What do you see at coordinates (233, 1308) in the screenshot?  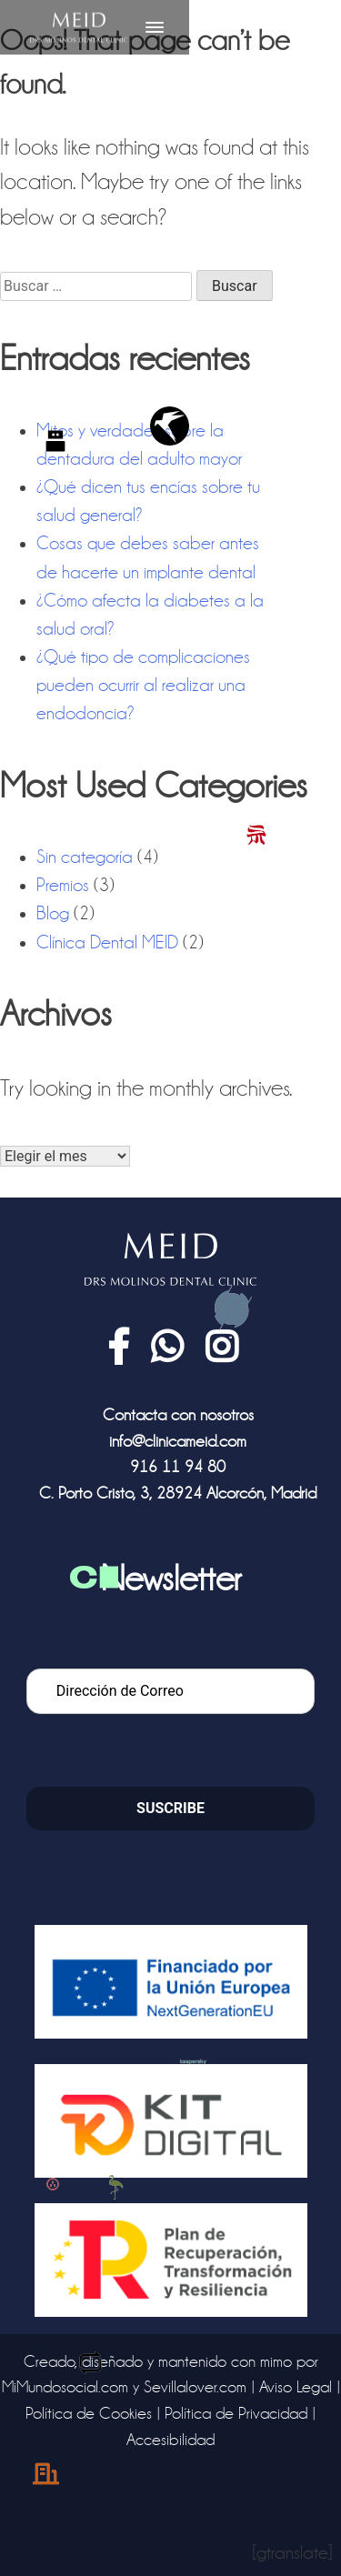 I see `open the triller app` at bounding box center [233, 1308].